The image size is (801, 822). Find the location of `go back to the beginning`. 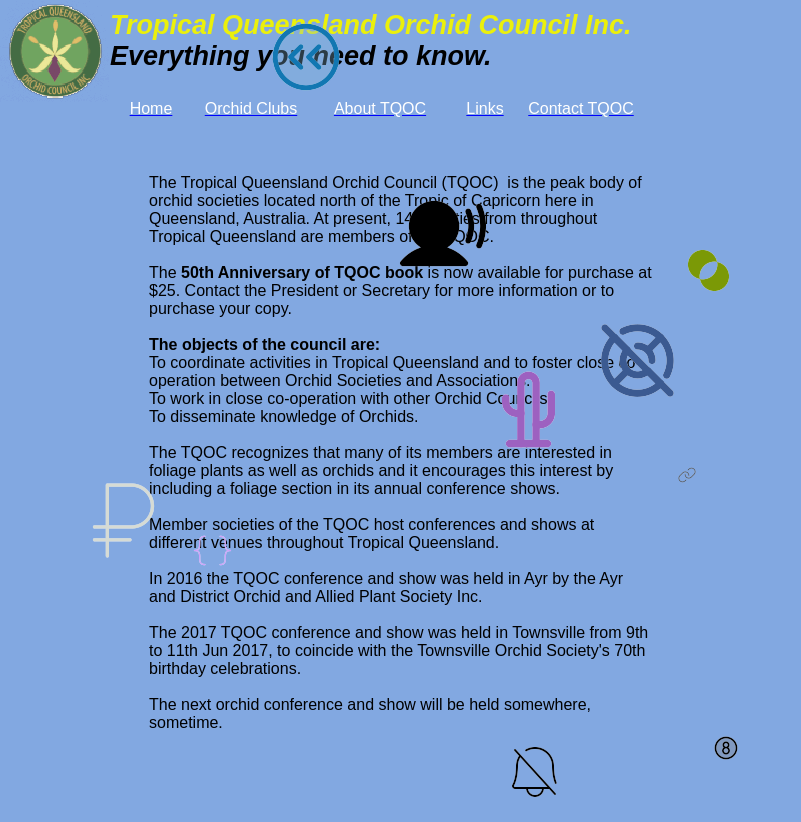

go back to the beginning is located at coordinates (306, 57).